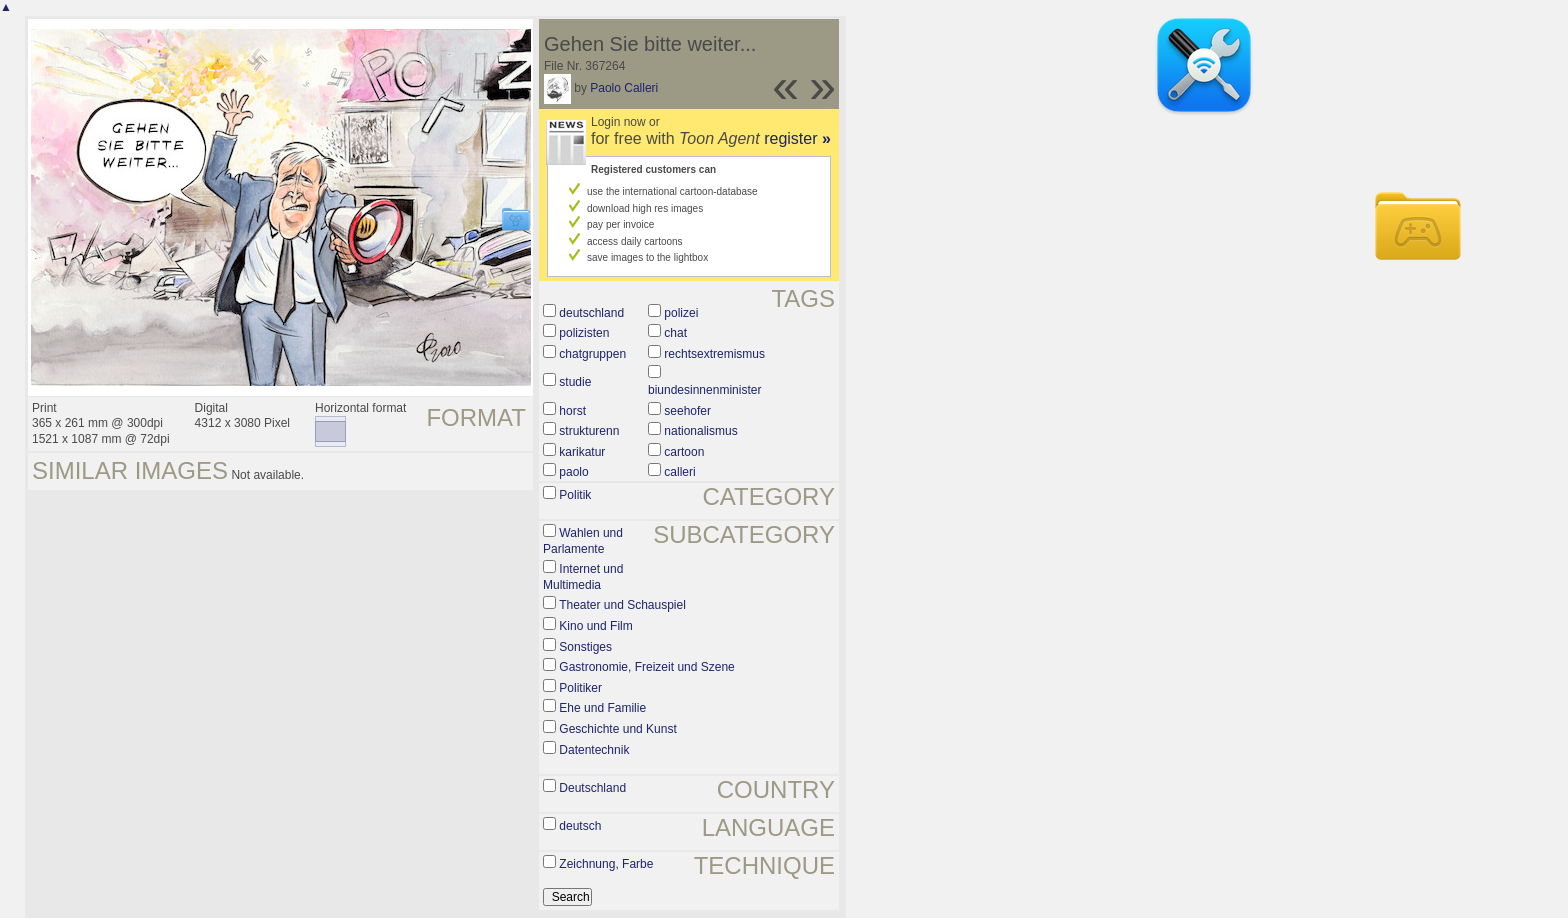  What do you see at coordinates (1418, 226) in the screenshot?
I see `open your games folder` at bounding box center [1418, 226].